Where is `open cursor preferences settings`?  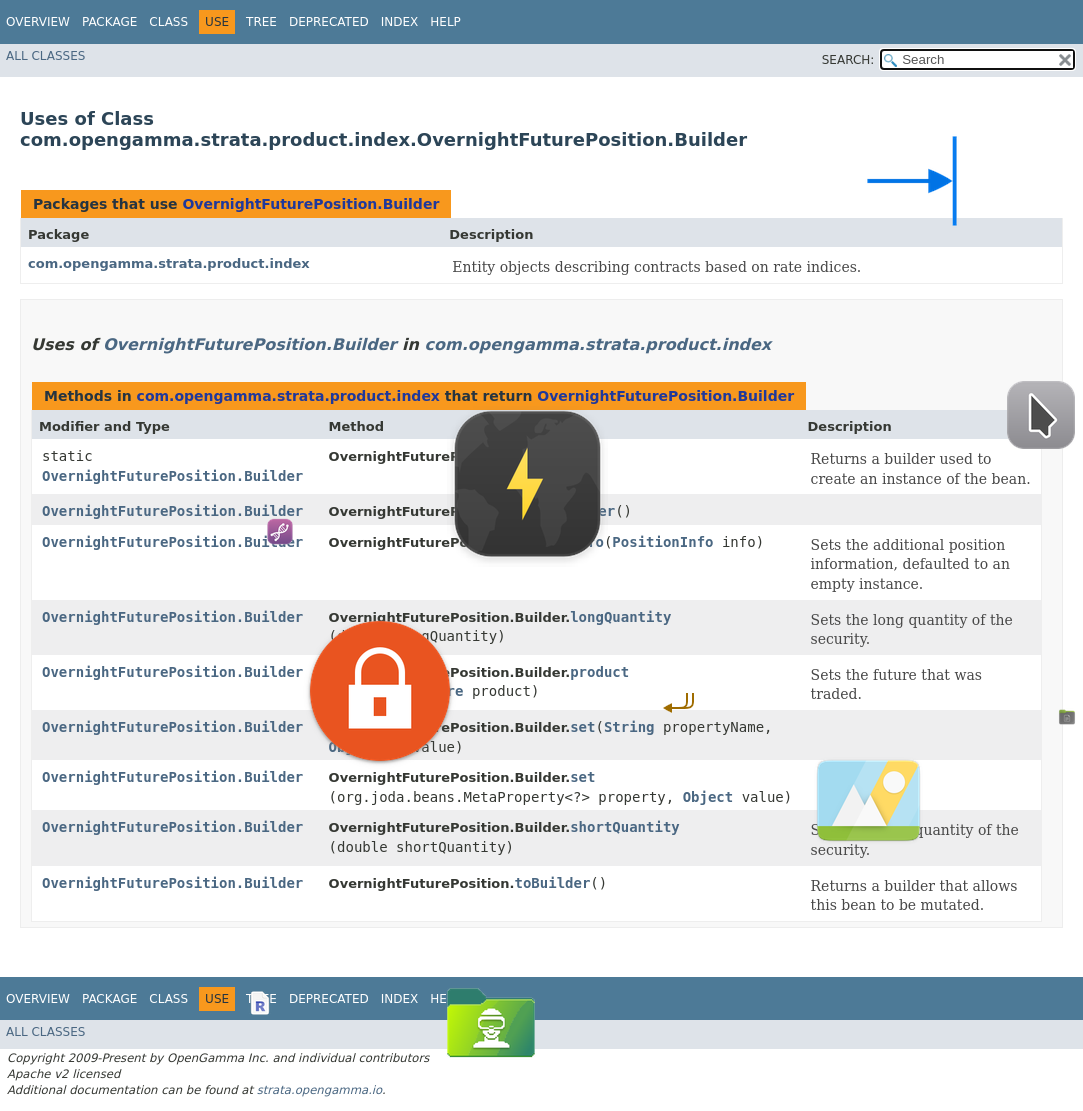
open cursor preferences settings is located at coordinates (1041, 415).